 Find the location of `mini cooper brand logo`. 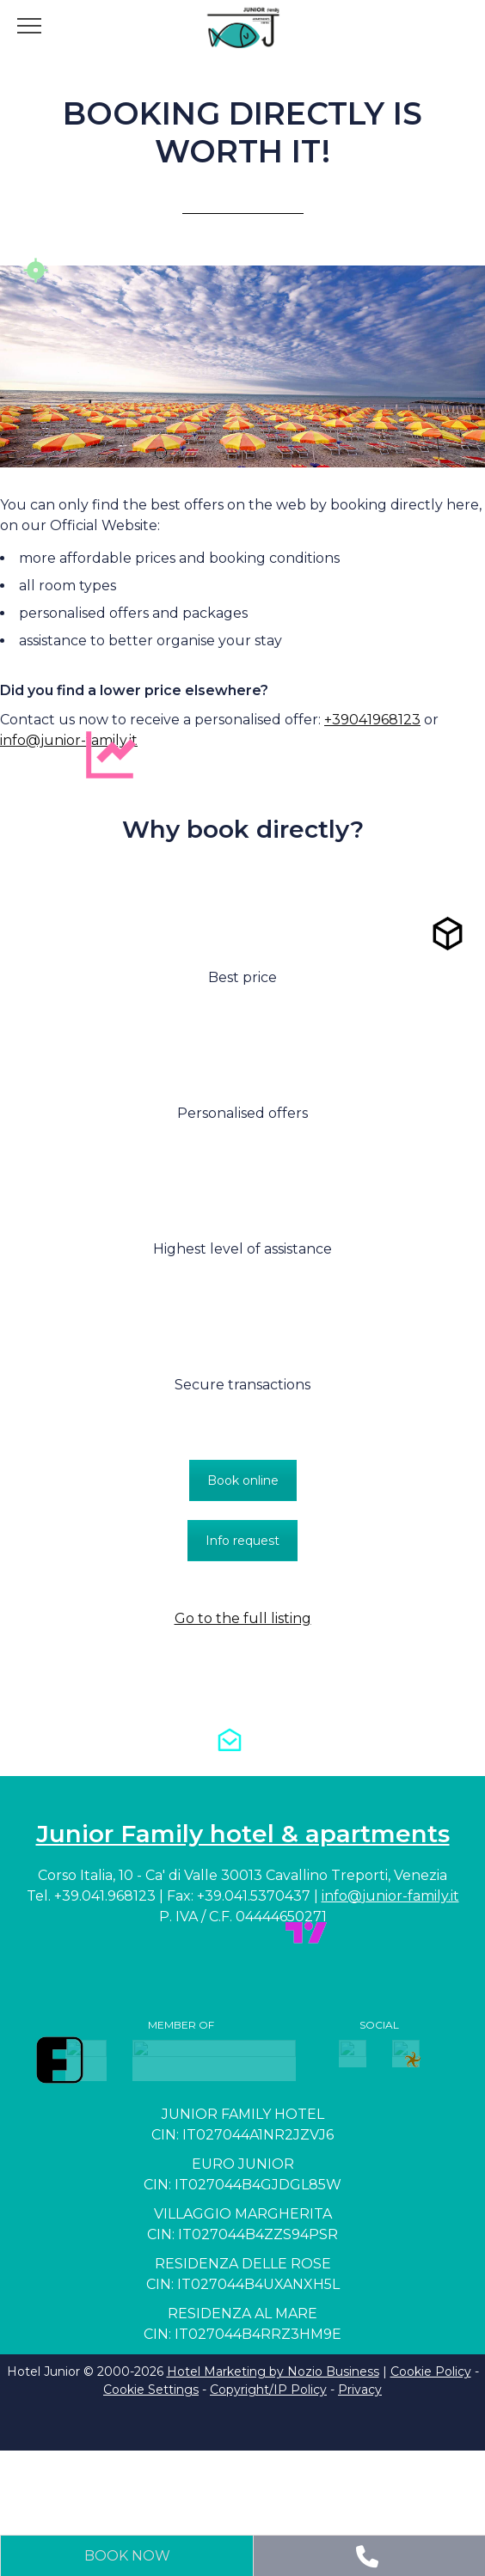

mini cooper brand logo is located at coordinates (161, 453).